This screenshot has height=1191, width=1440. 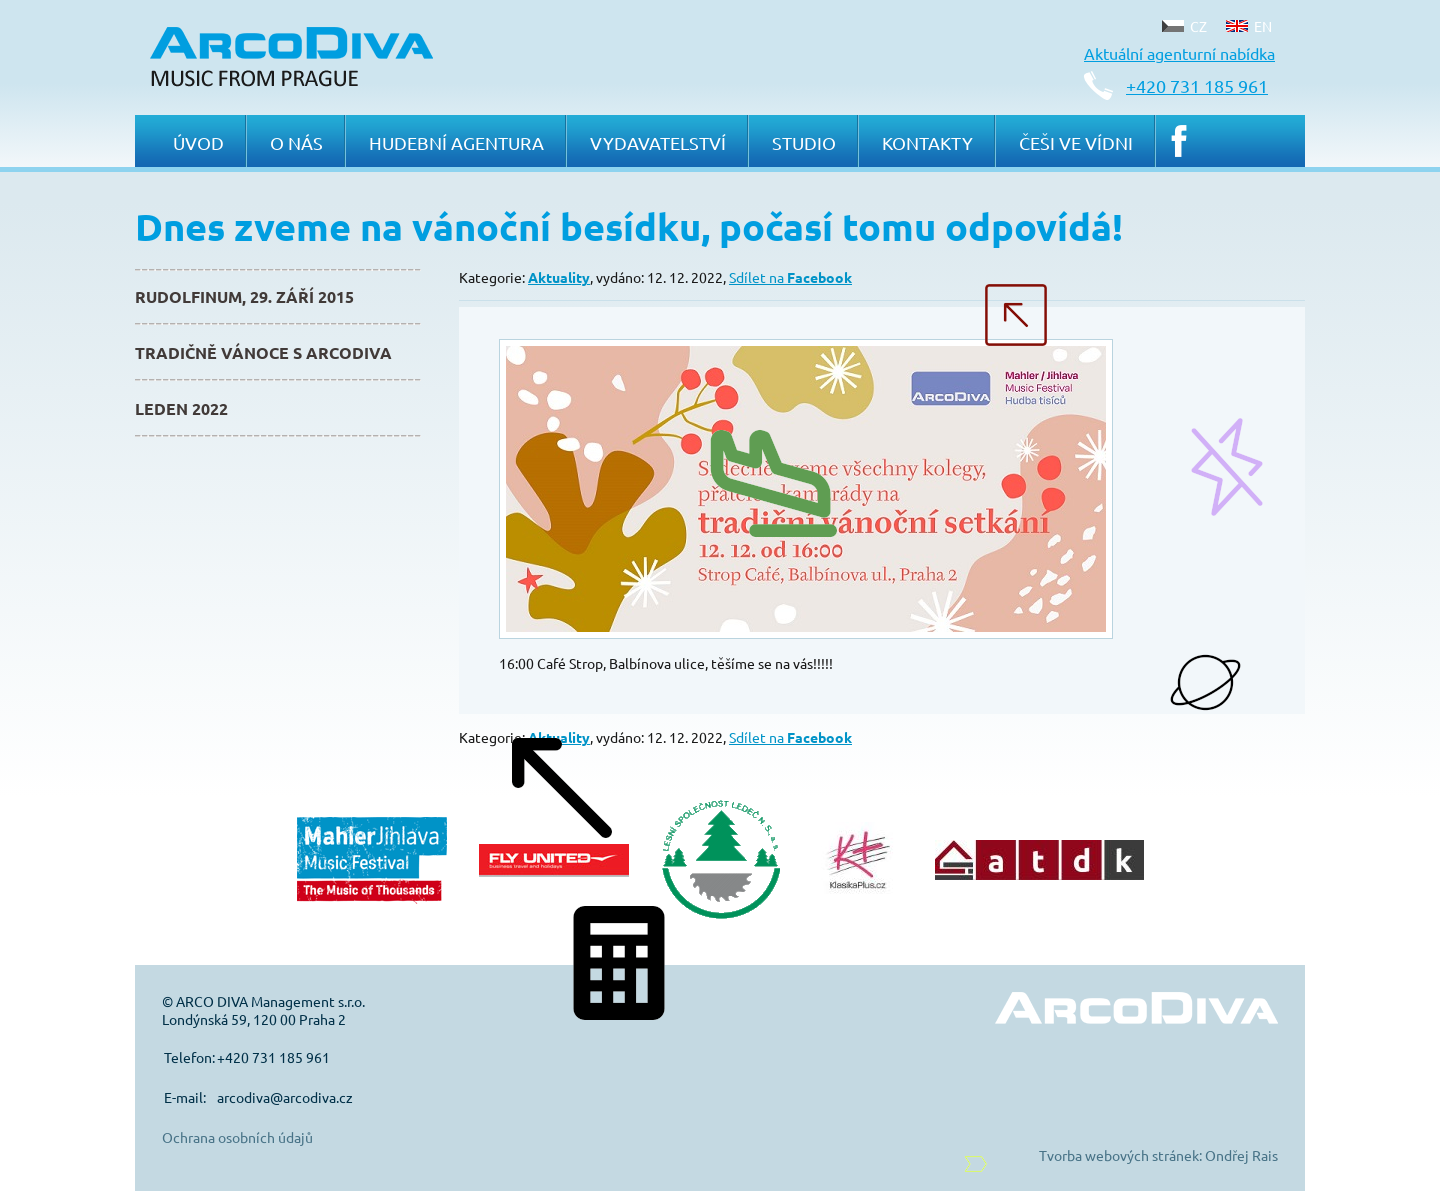 What do you see at coordinates (1227, 467) in the screenshot?
I see `disable flash or lightning mode` at bounding box center [1227, 467].